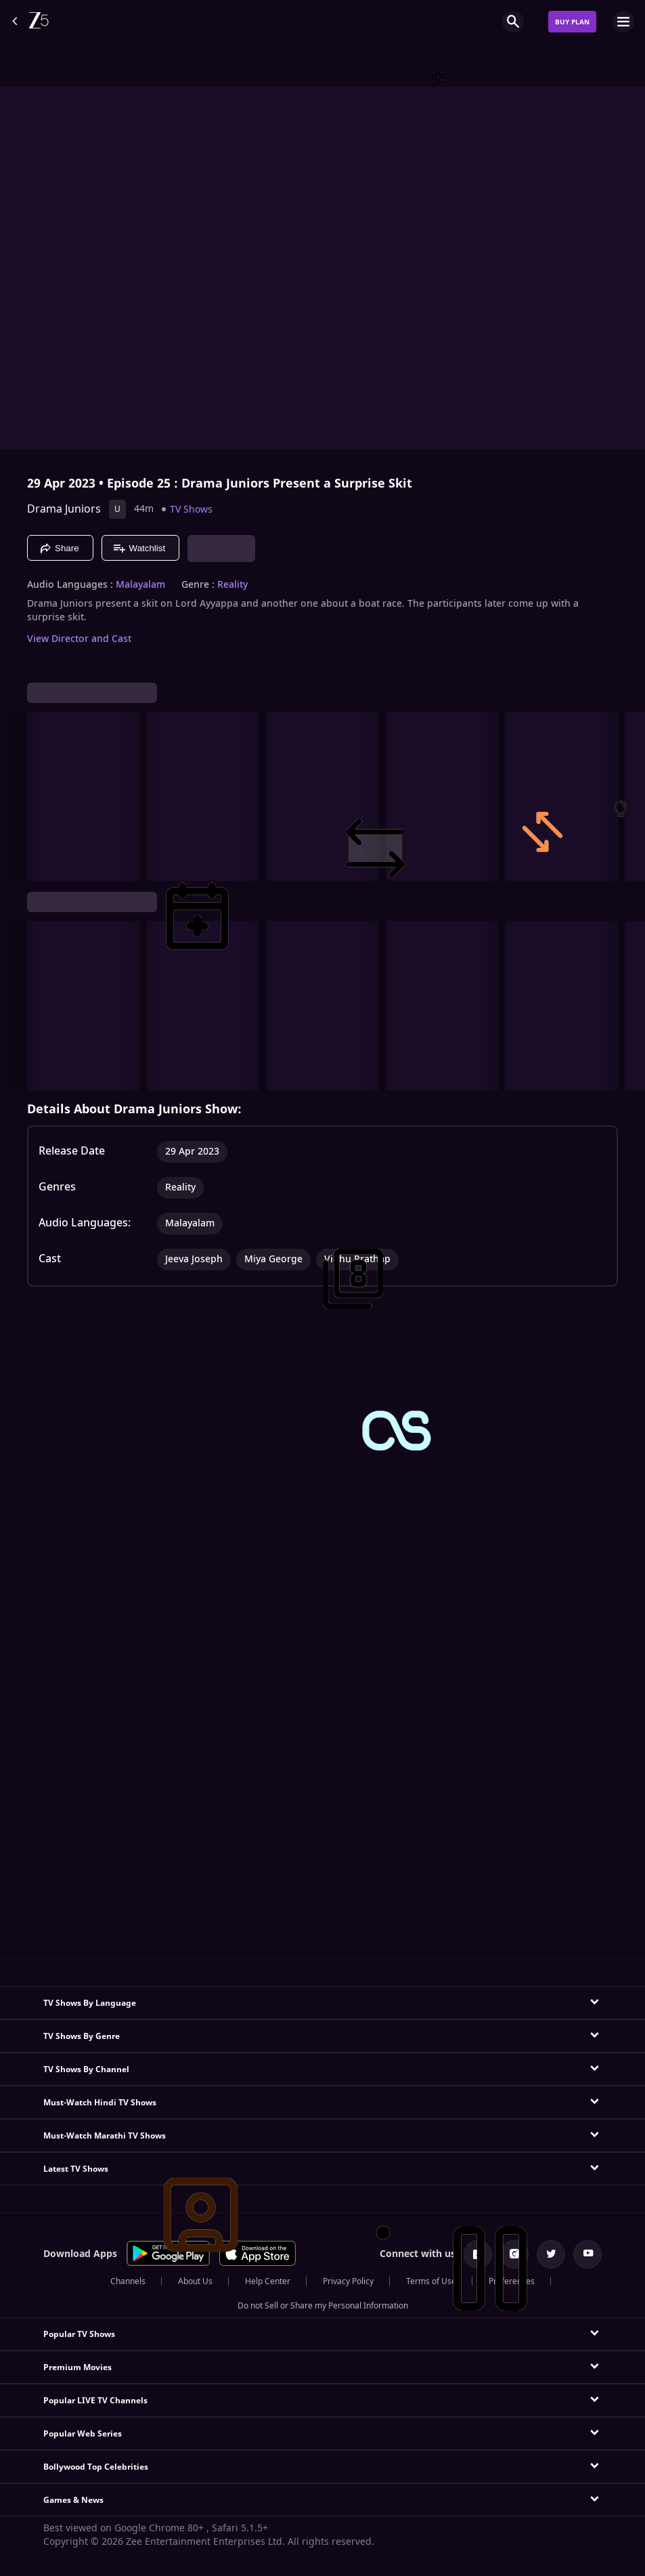 The width and height of the screenshot is (645, 2576). What do you see at coordinates (200, 2214) in the screenshot?
I see `view user profile` at bounding box center [200, 2214].